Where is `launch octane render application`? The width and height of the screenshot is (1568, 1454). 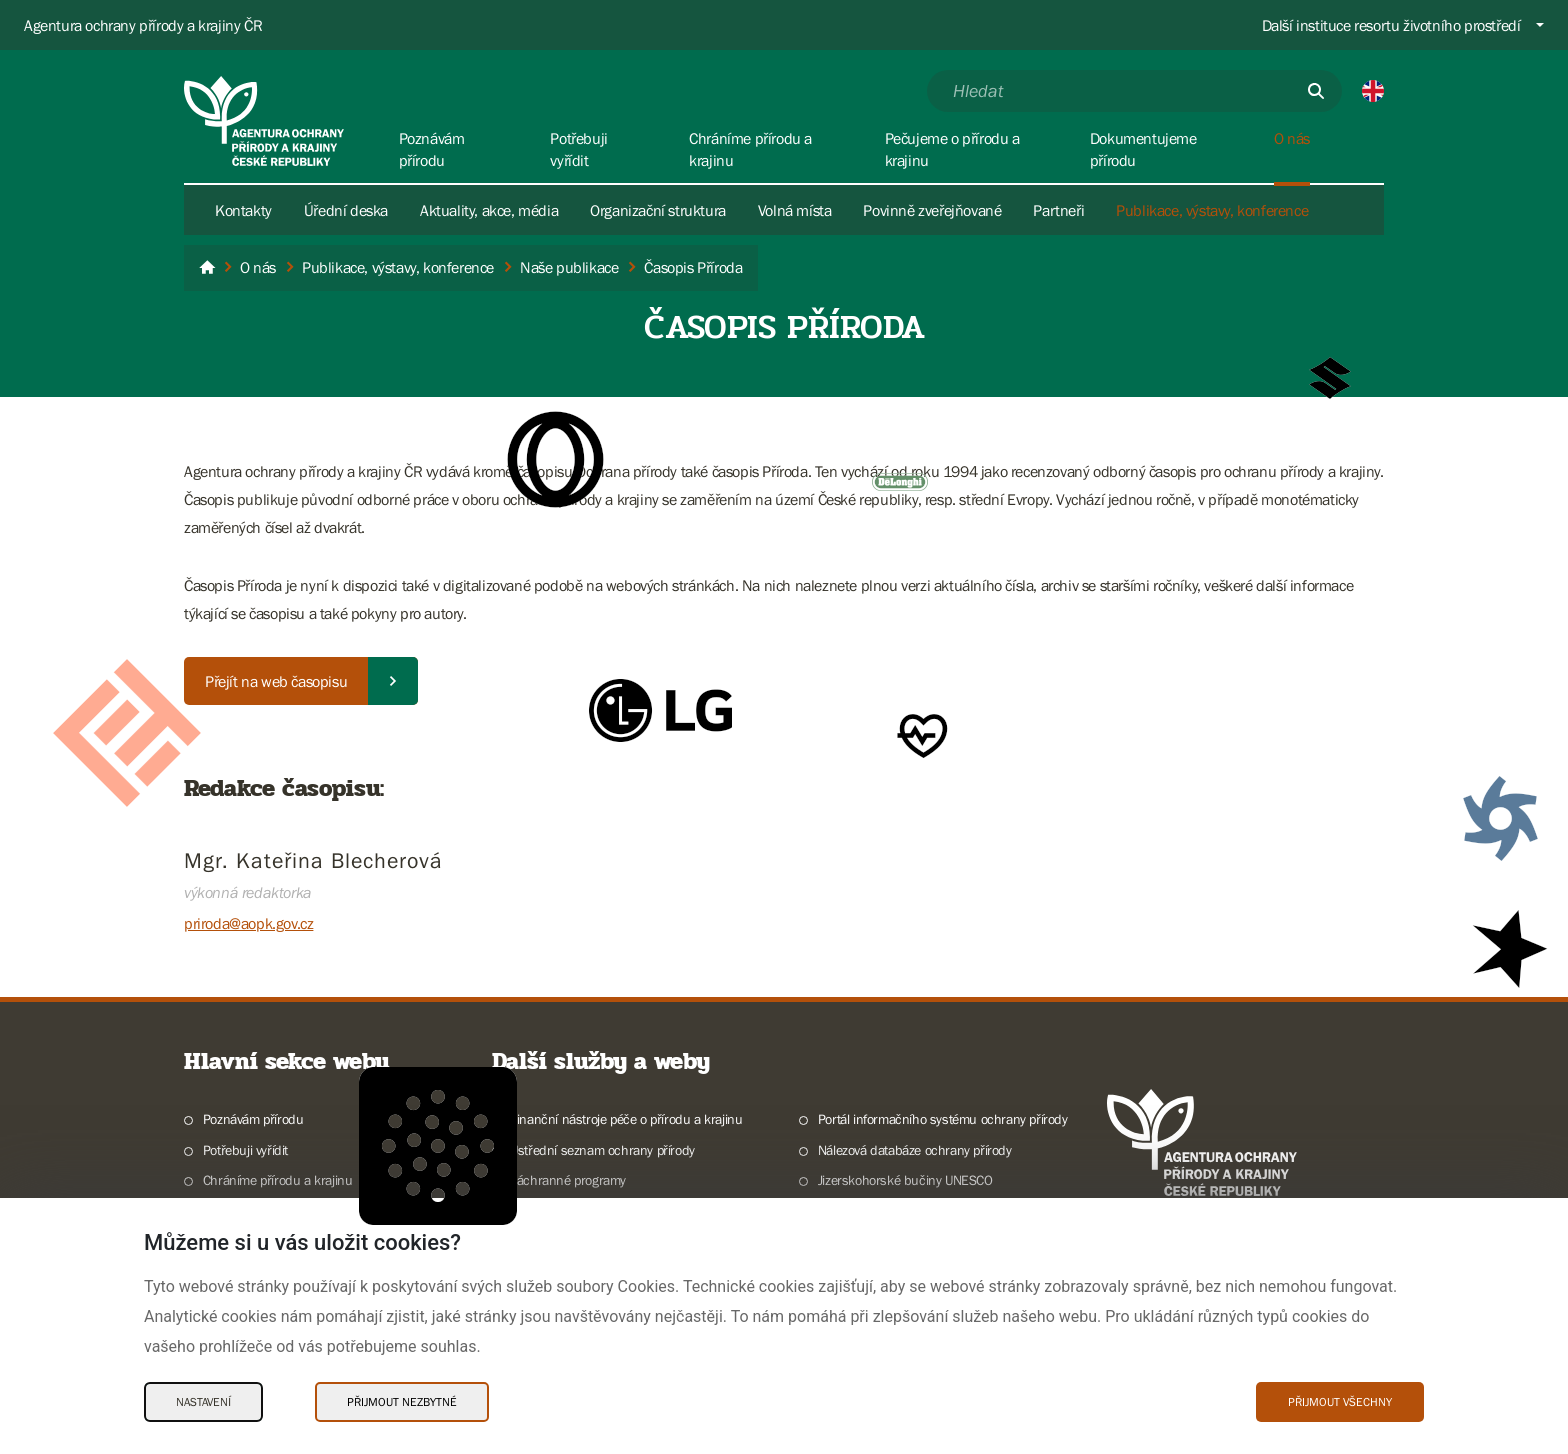 launch octane render application is located at coordinates (1500, 818).